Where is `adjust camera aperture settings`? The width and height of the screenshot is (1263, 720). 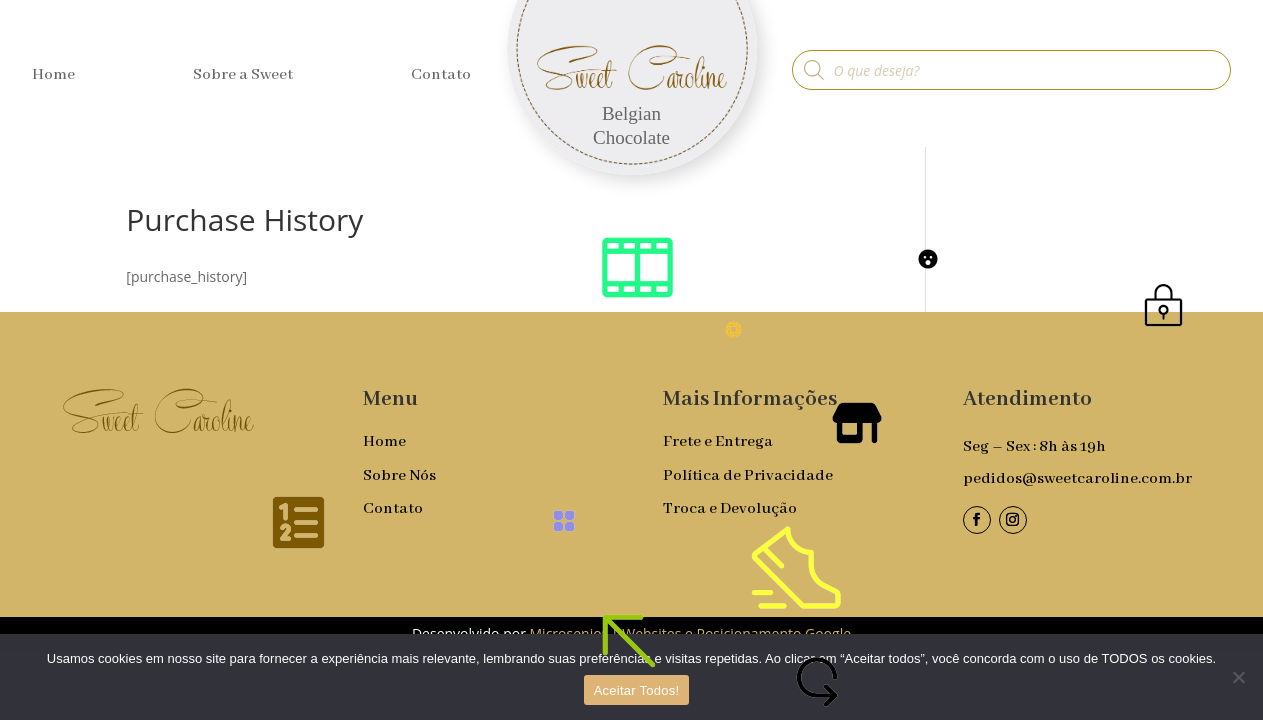
adjust camera aperture settings is located at coordinates (733, 329).